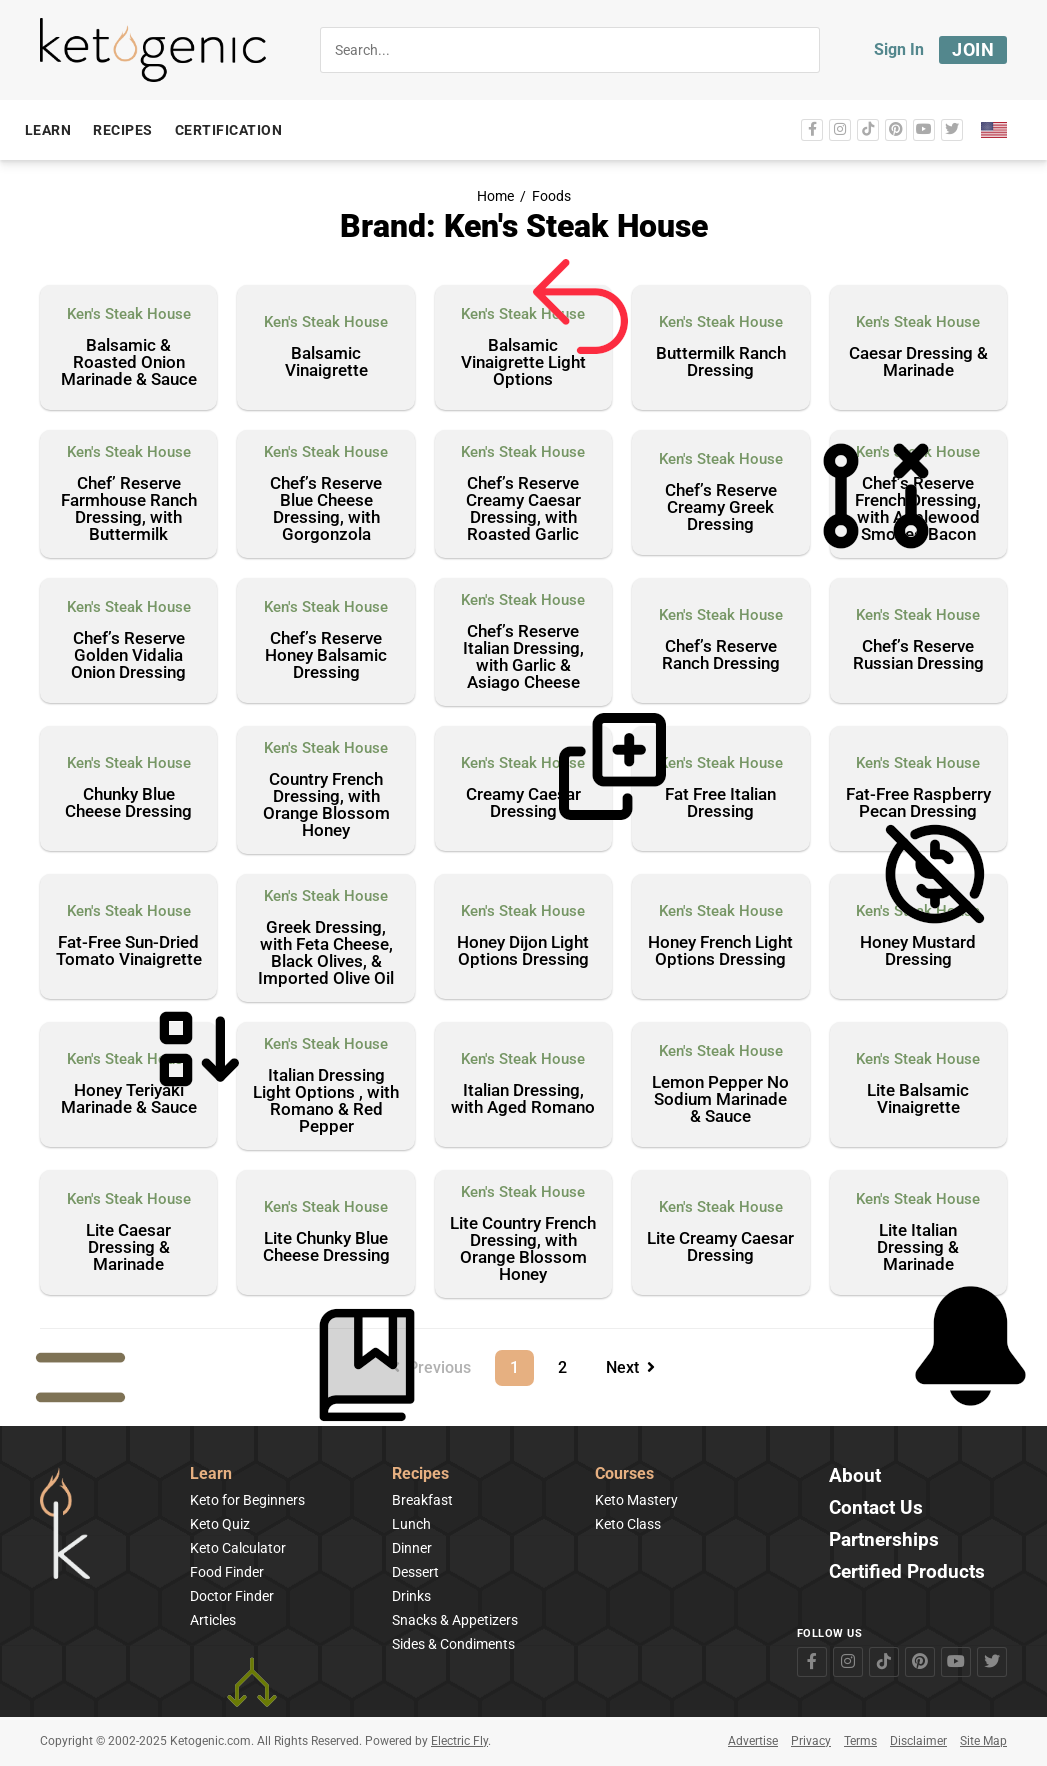 The height and width of the screenshot is (1766, 1047). What do you see at coordinates (935, 874) in the screenshot?
I see `indicates payment is unavailable or disabled` at bounding box center [935, 874].